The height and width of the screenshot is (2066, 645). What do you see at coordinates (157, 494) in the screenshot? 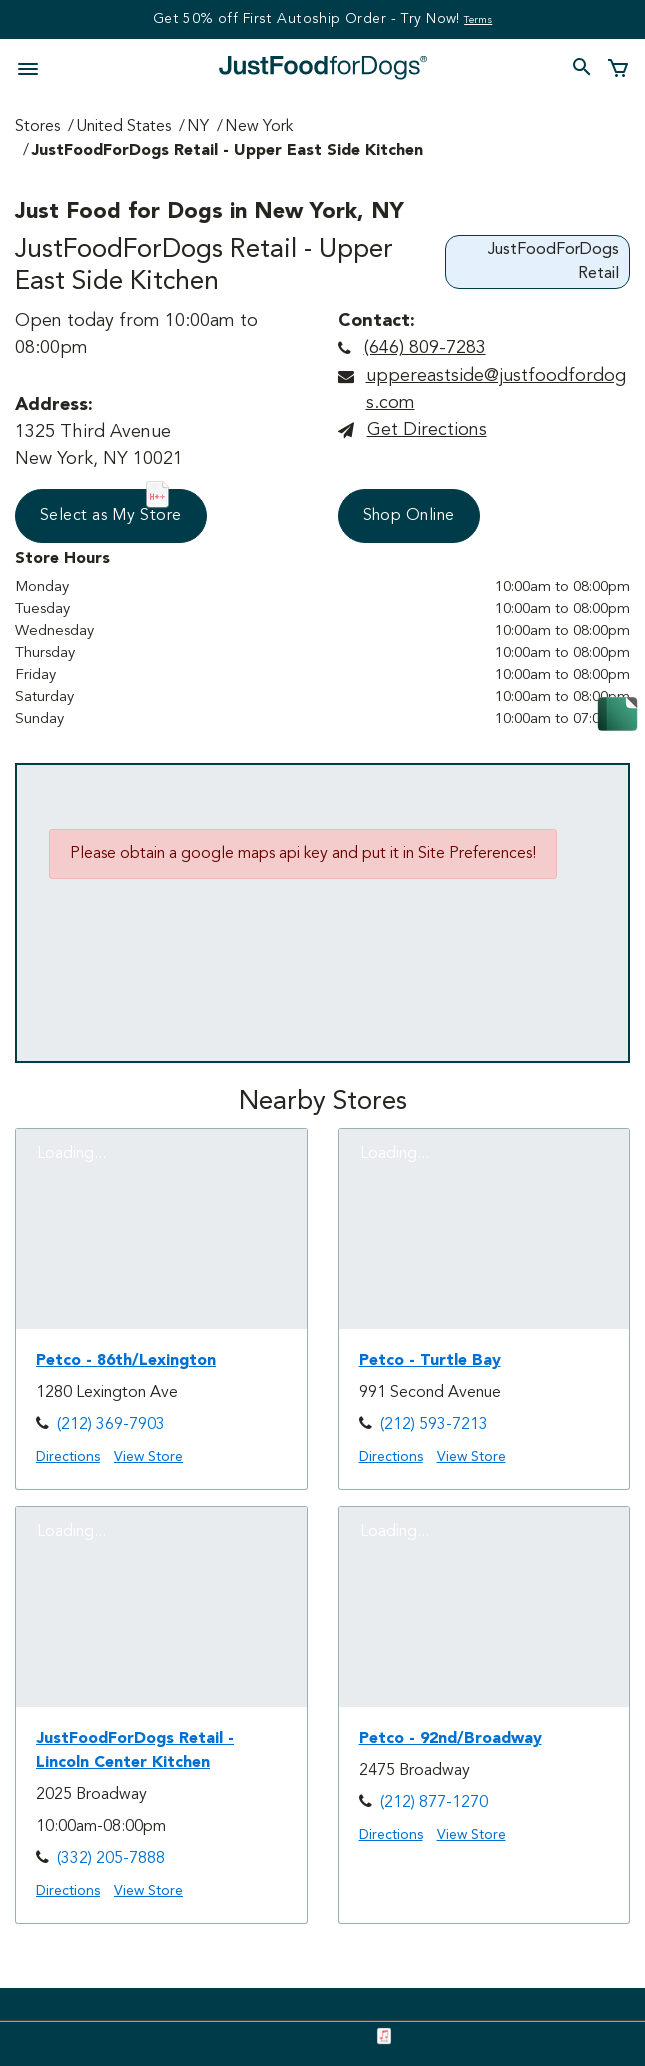
I see `a C++ header file` at bounding box center [157, 494].